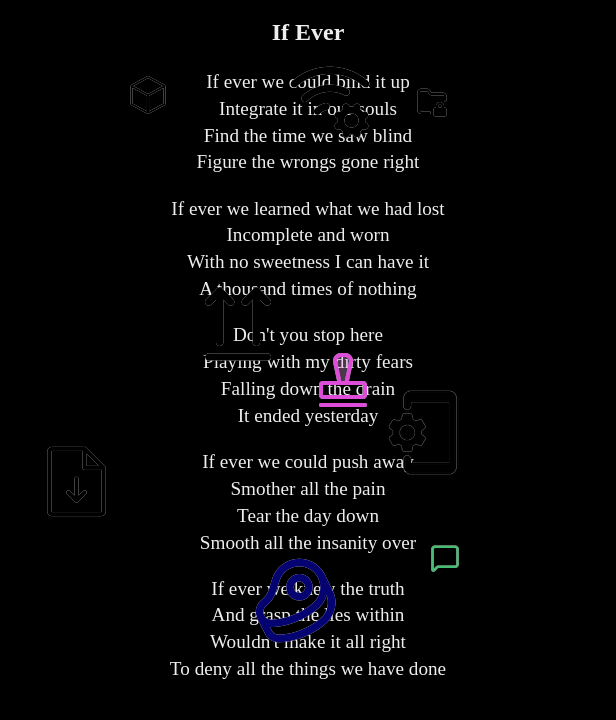  What do you see at coordinates (422, 432) in the screenshot?
I see `configure device connection settings` at bounding box center [422, 432].